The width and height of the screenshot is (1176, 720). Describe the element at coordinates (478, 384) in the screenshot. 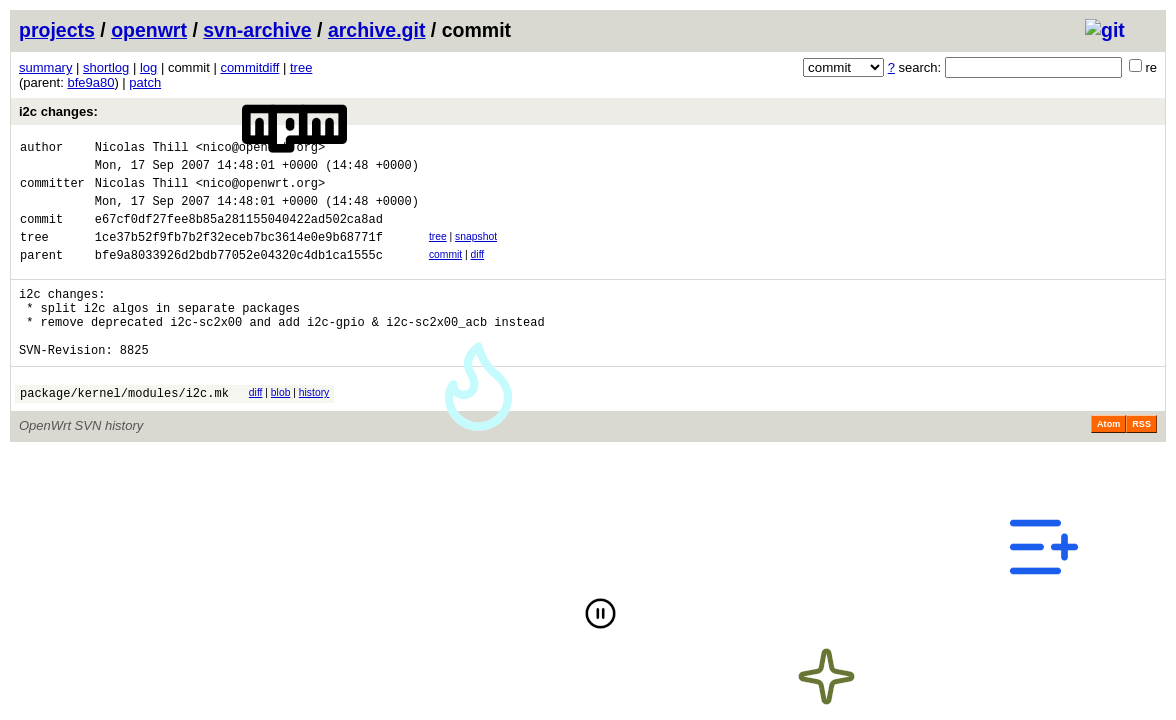

I see `indicates trending or hot content` at that location.